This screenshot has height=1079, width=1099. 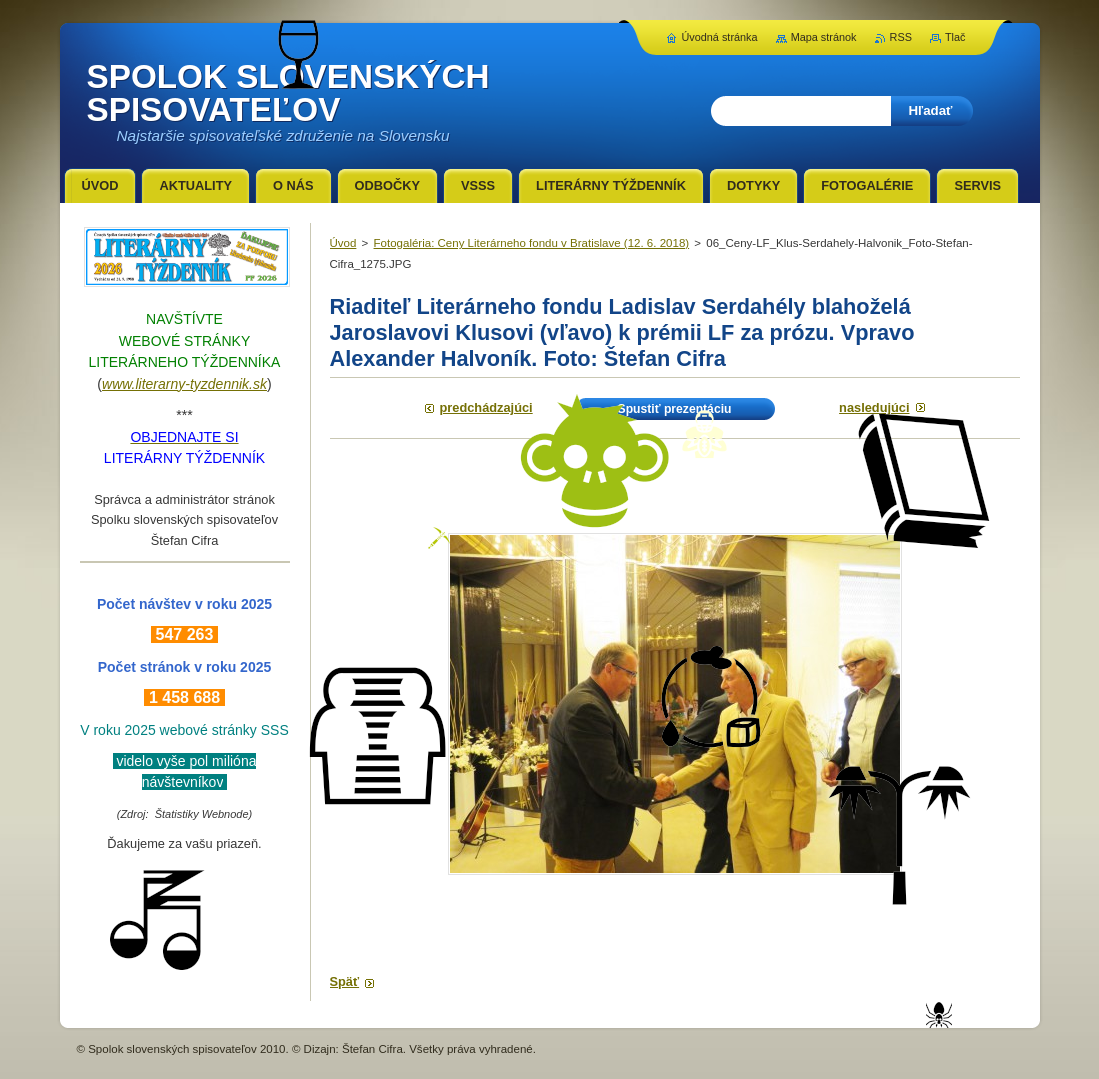 What do you see at coordinates (709, 699) in the screenshot?
I see `view or toggle between states of matter` at bounding box center [709, 699].